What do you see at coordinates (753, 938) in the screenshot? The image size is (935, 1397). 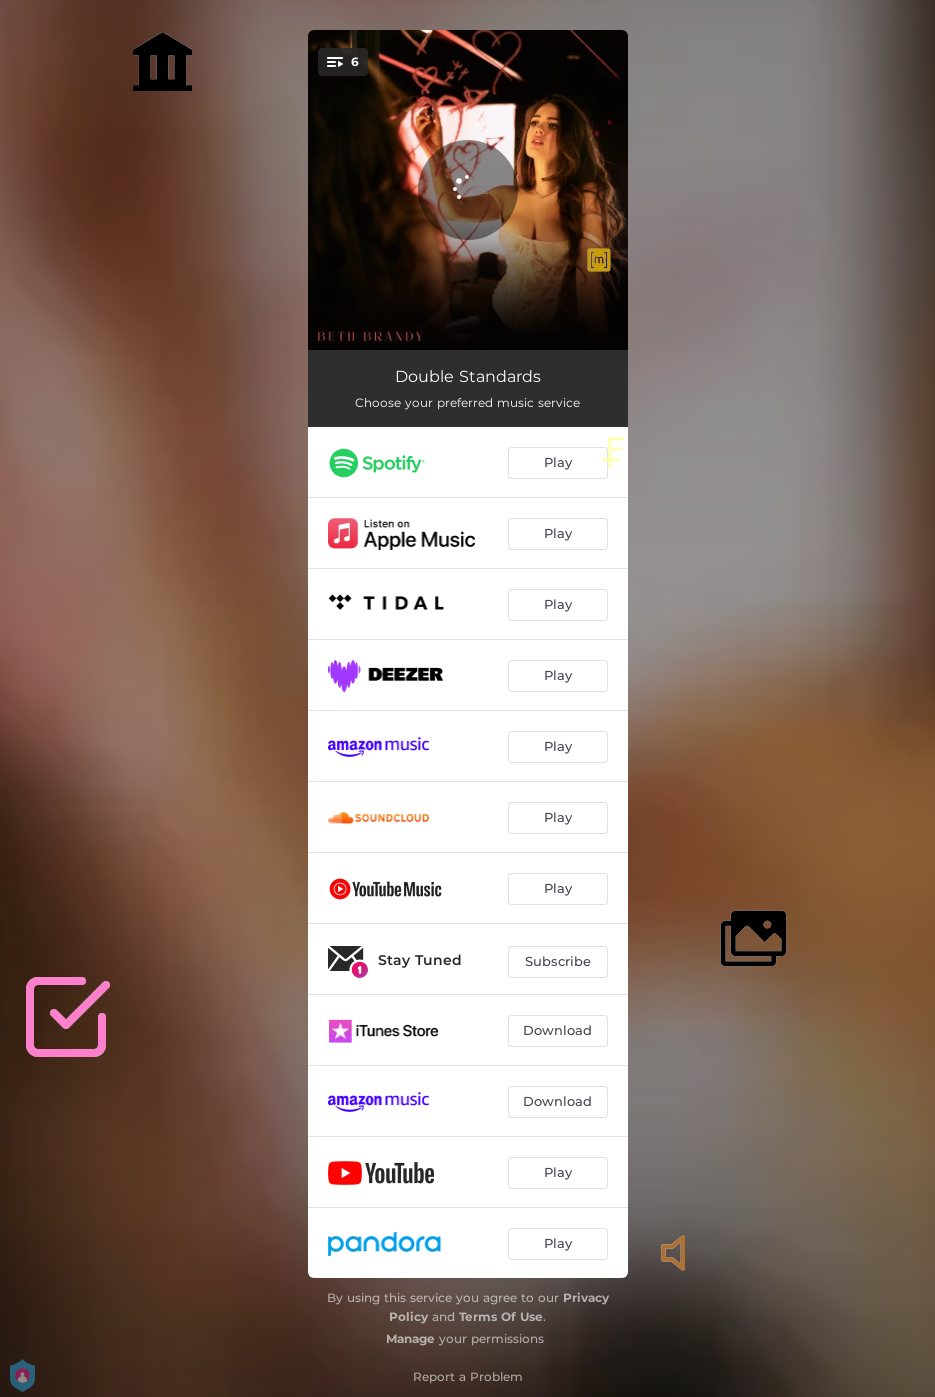 I see `view photo gallery or image library` at bounding box center [753, 938].